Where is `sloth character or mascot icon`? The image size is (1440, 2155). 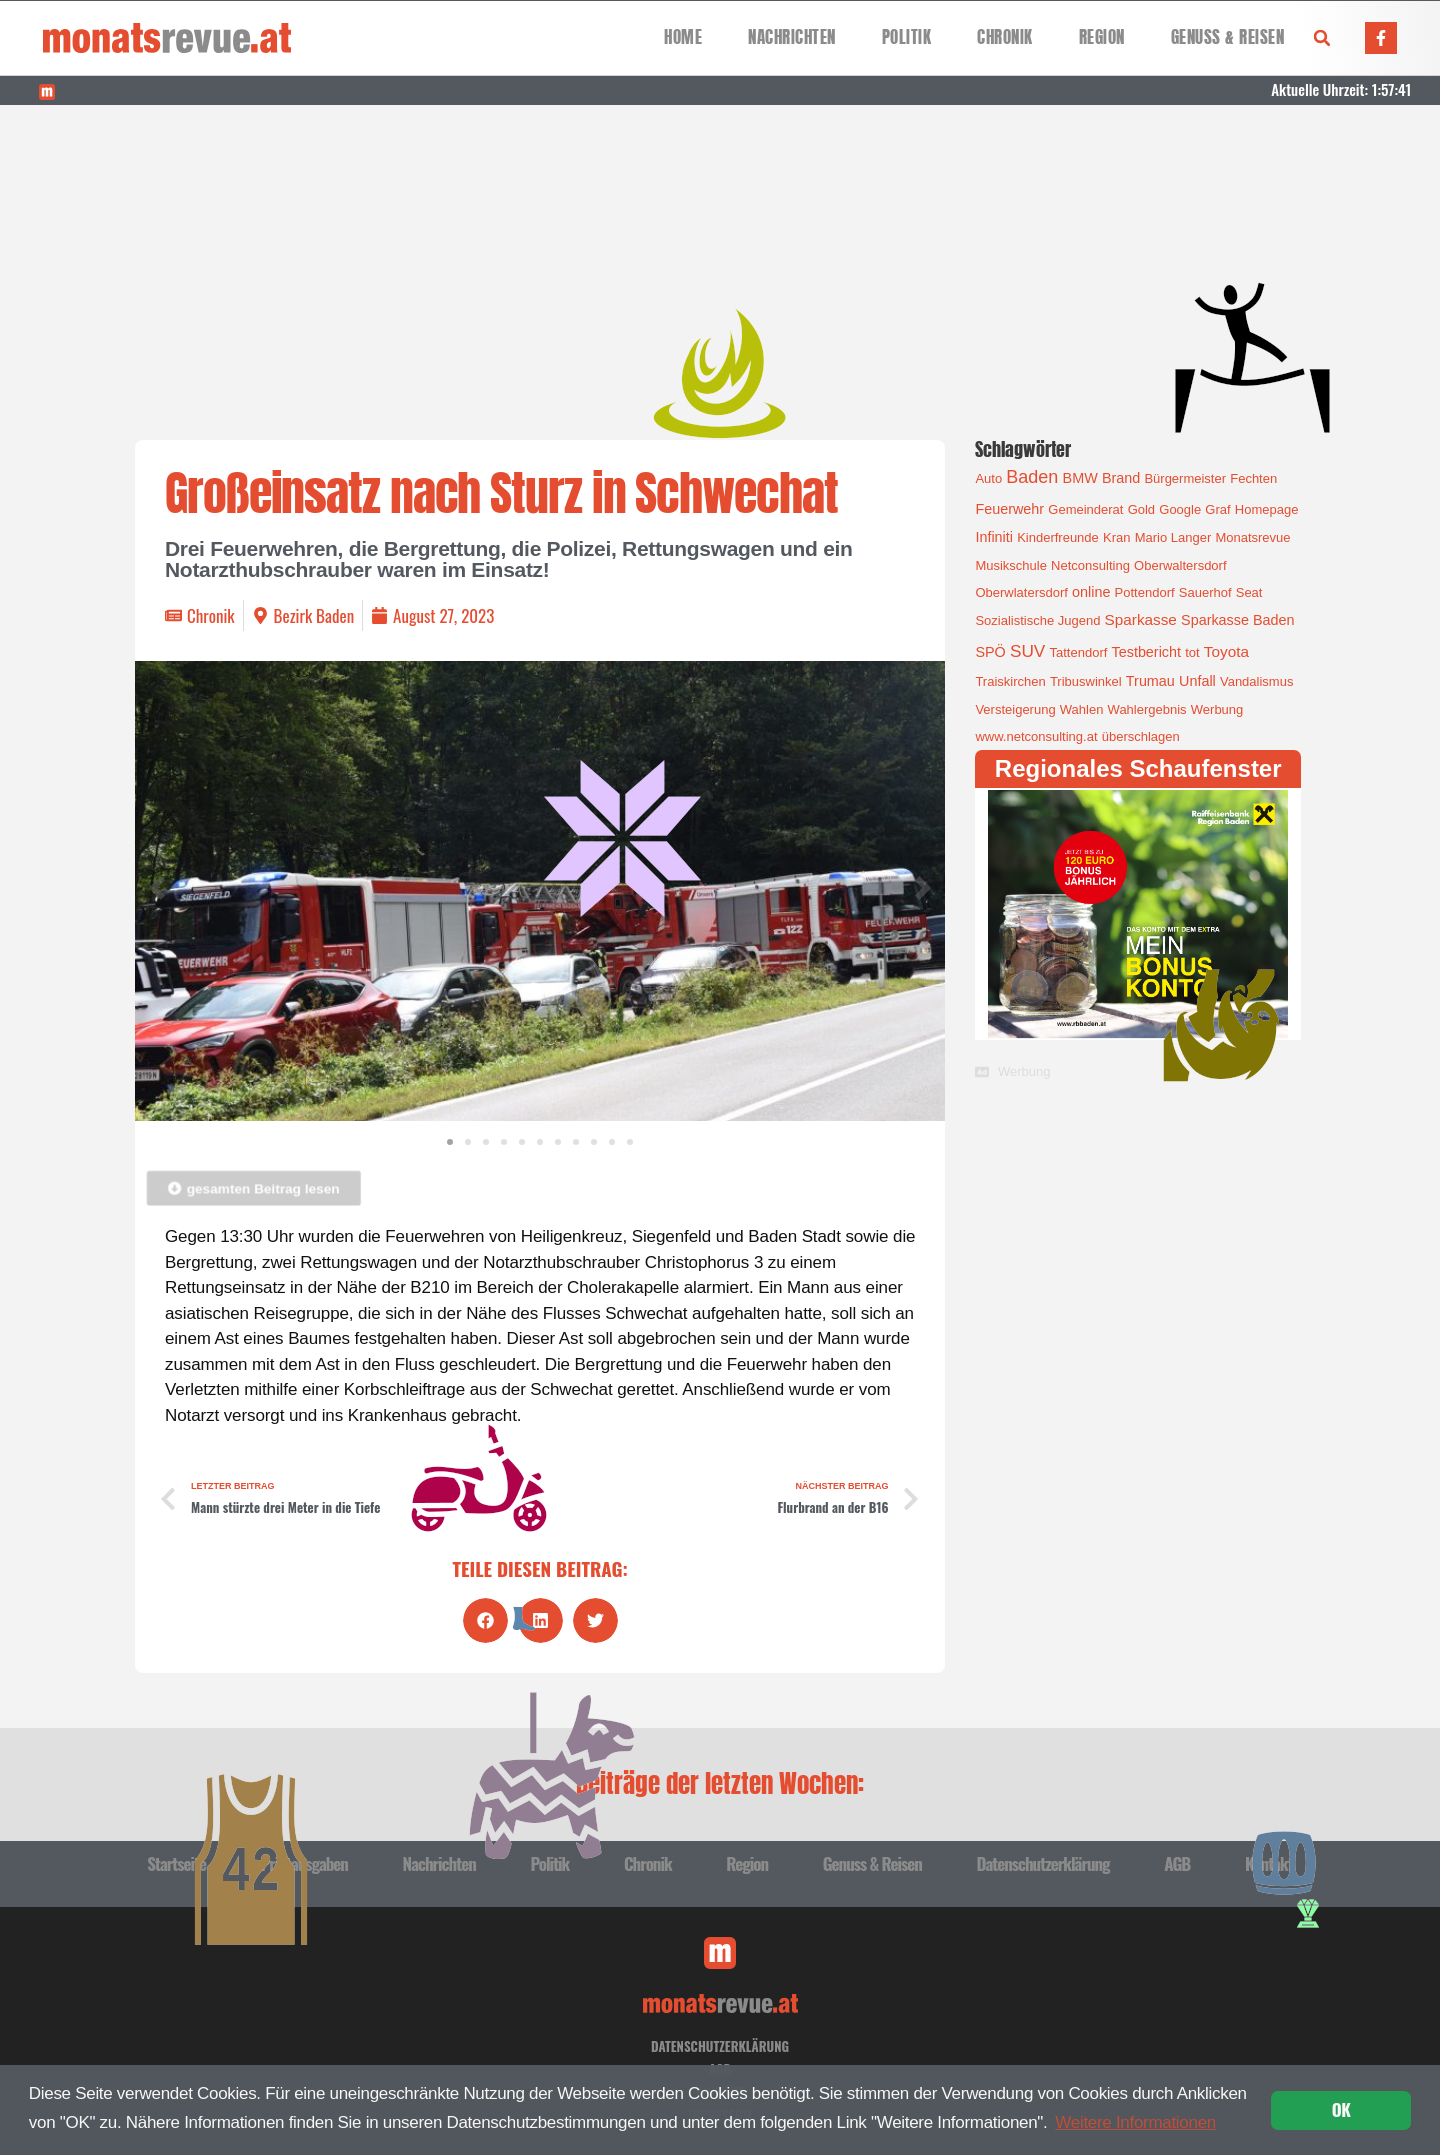
sloth character or mascot icon is located at coordinates (1221, 1025).